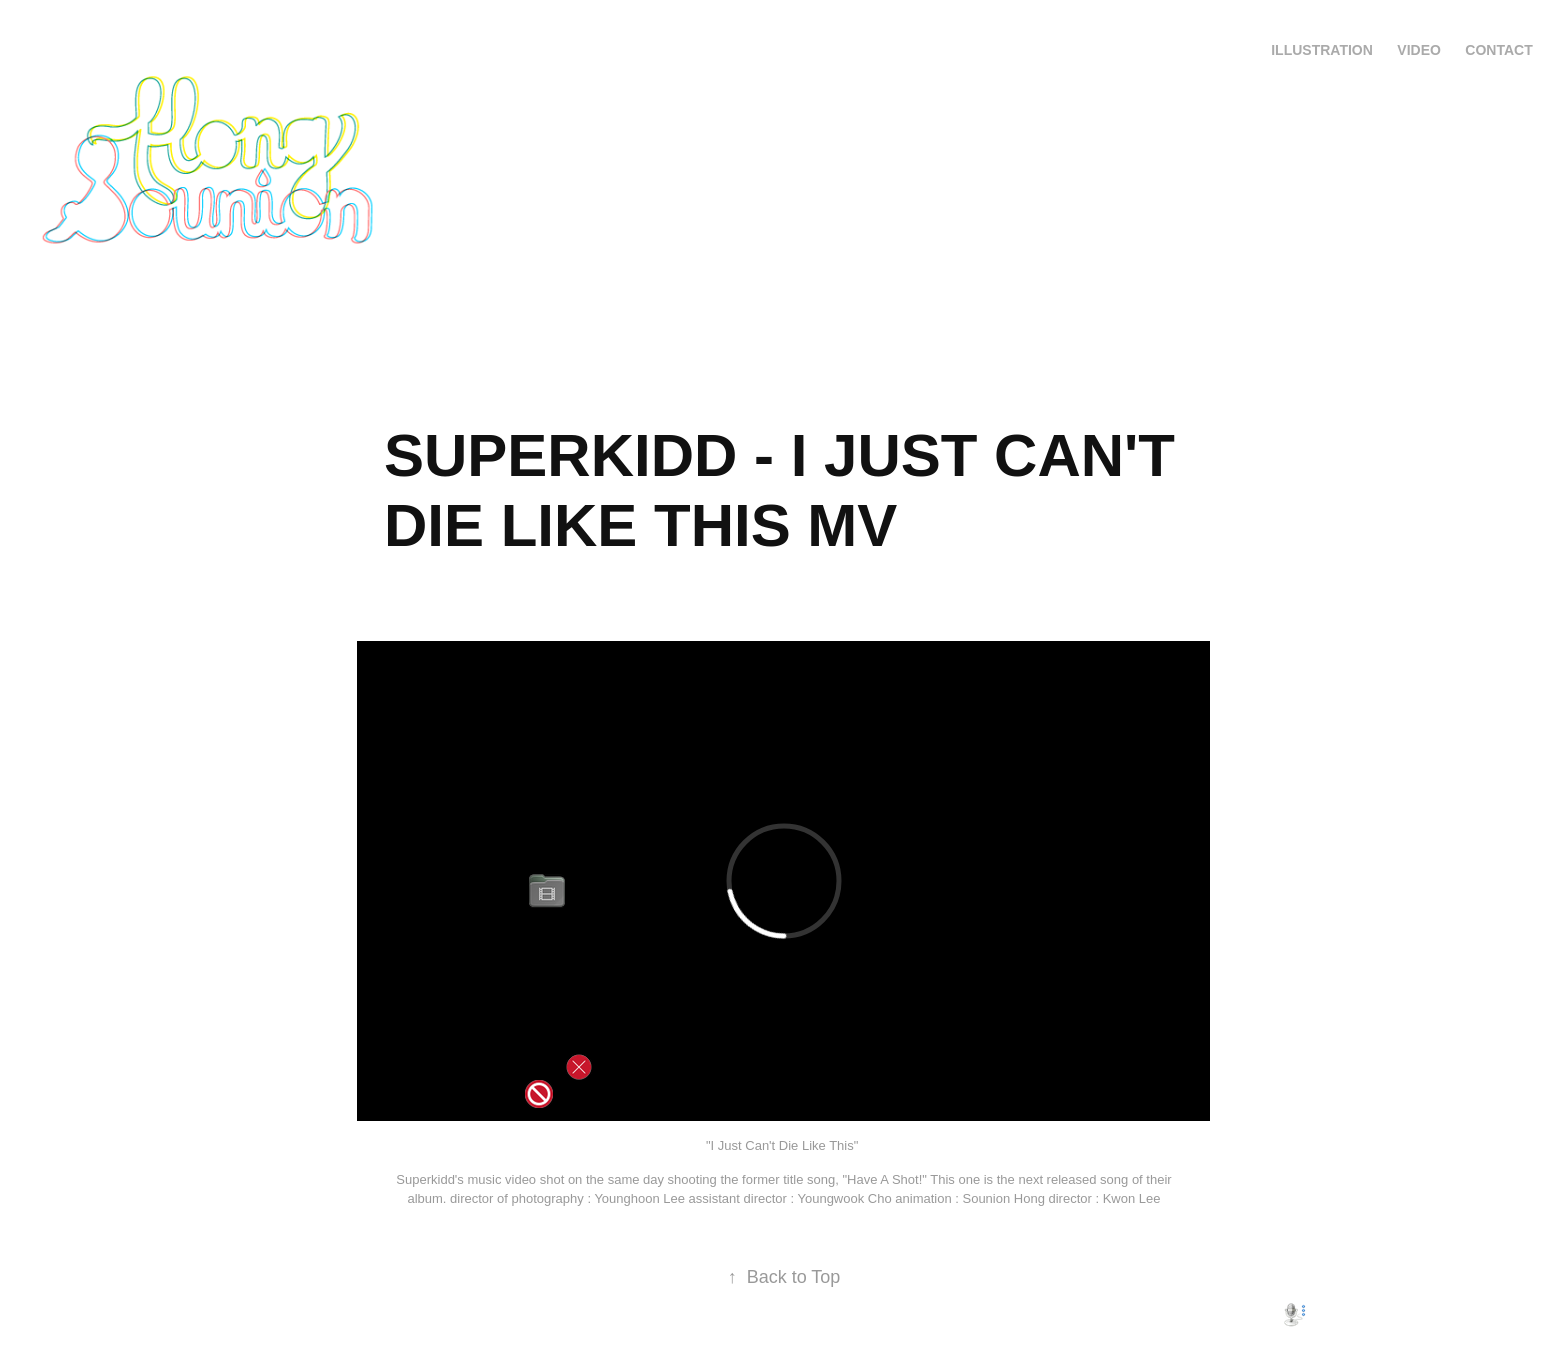 The image size is (1568, 1347). What do you see at coordinates (1295, 1315) in the screenshot?
I see `microphone input level is high` at bounding box center [1295, 1315].